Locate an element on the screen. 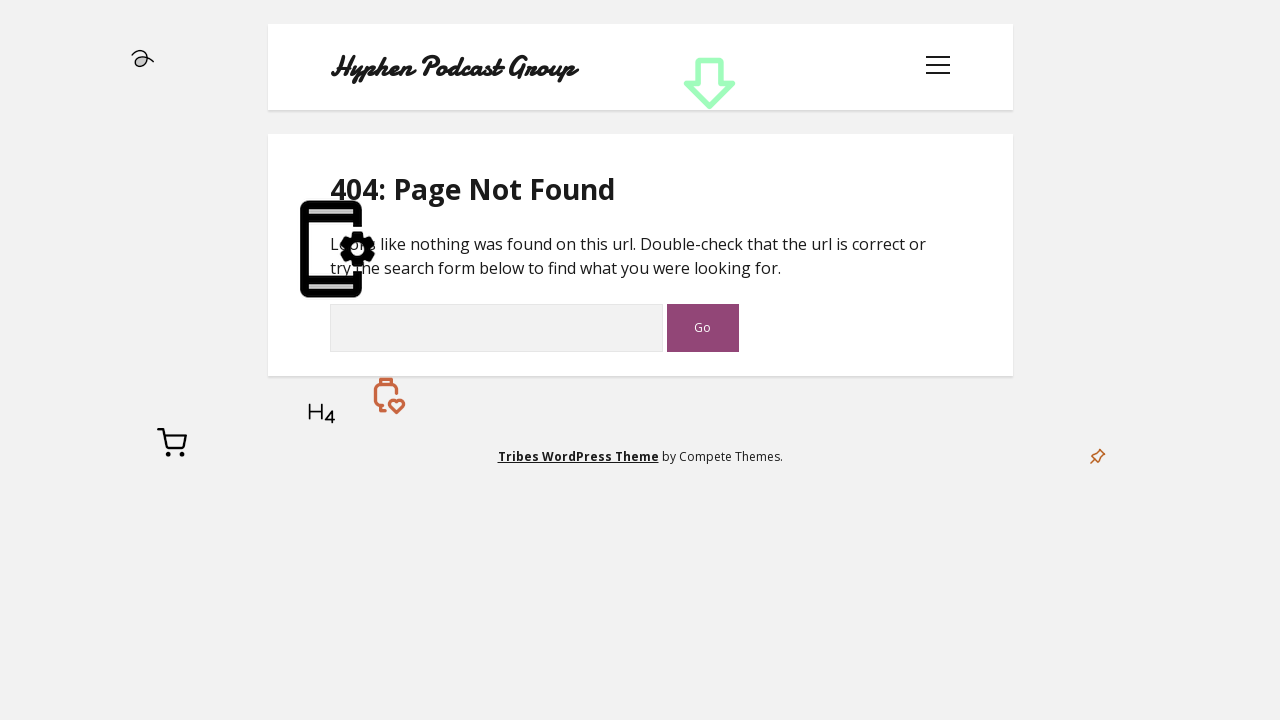 Image resolution: width=1280 pixels, height=720 pixels. view your shopping cart is located at coordinates (172, 443).